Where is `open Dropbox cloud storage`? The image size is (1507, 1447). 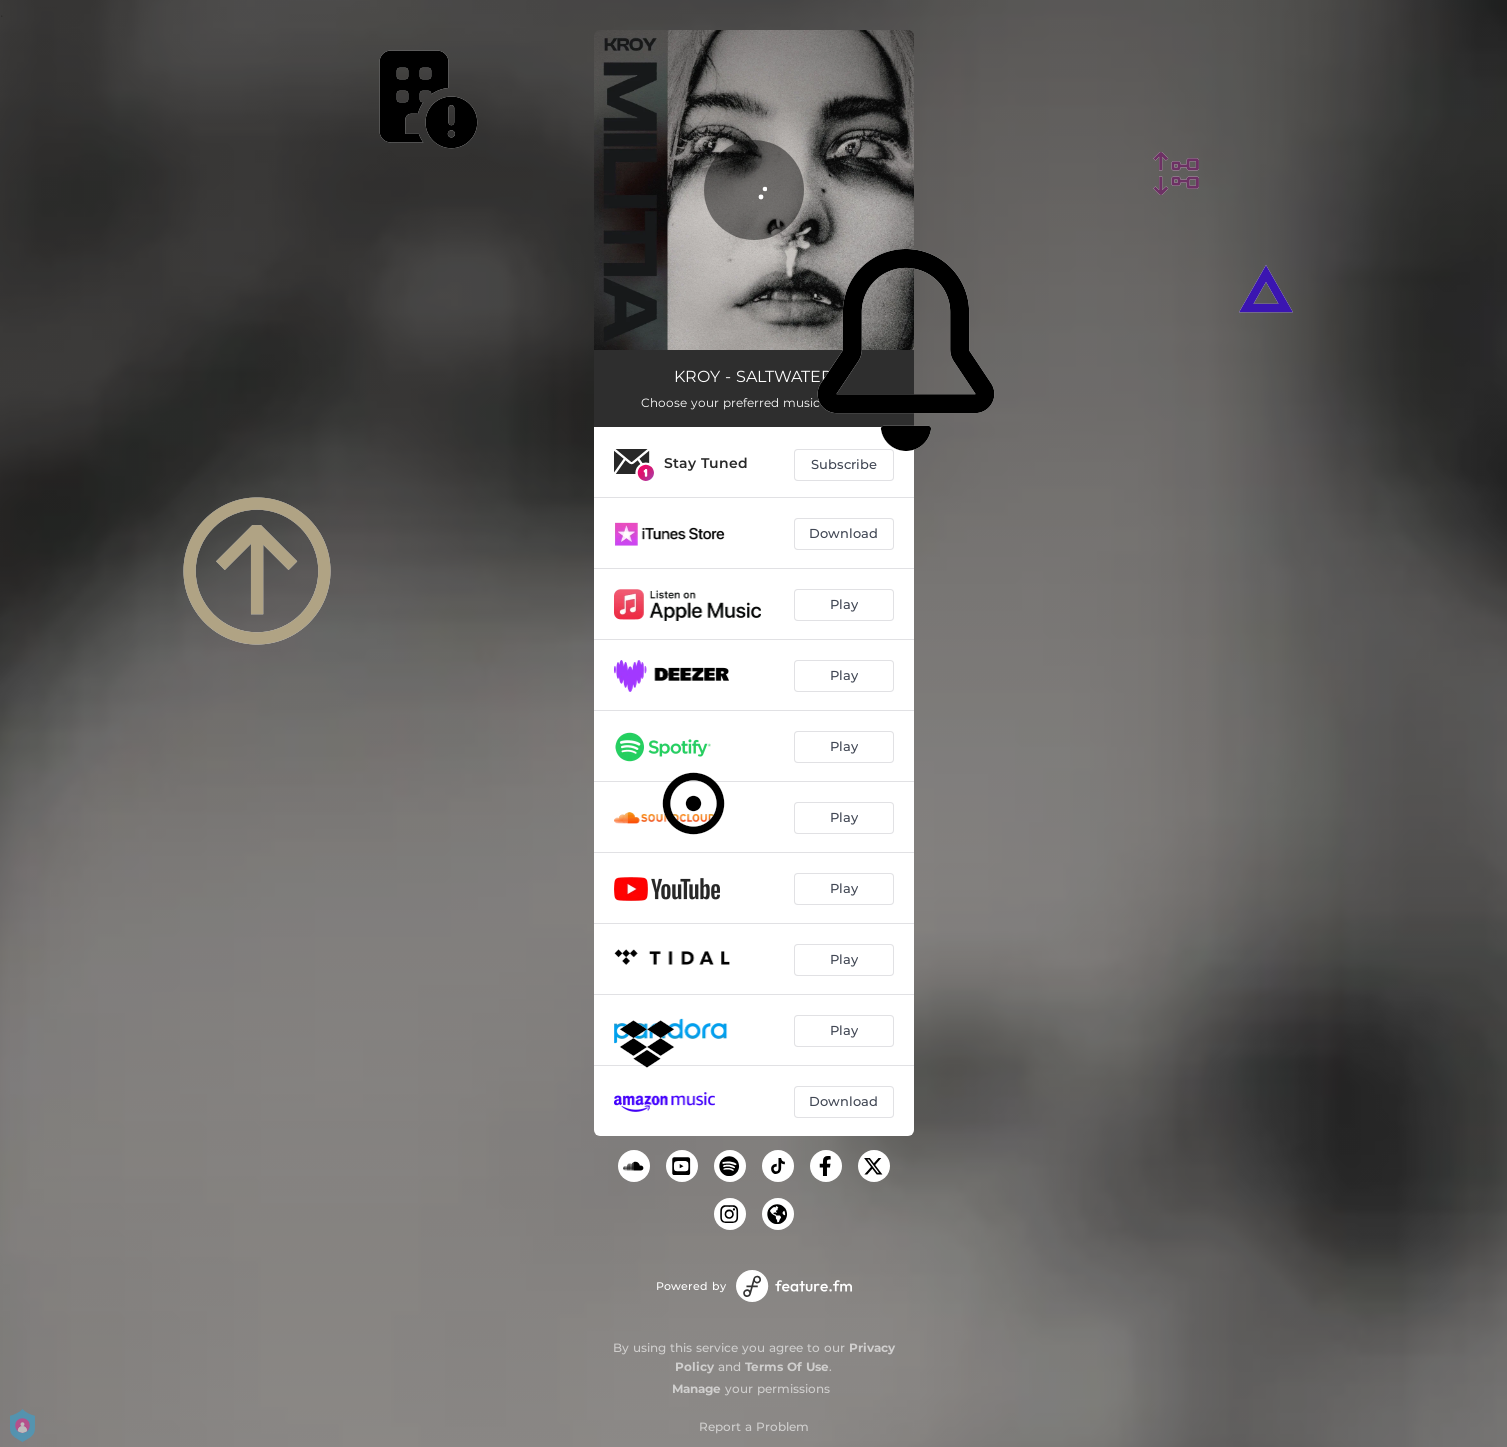 open Dropbox cloud storage is located at coordinates (647, 1044).